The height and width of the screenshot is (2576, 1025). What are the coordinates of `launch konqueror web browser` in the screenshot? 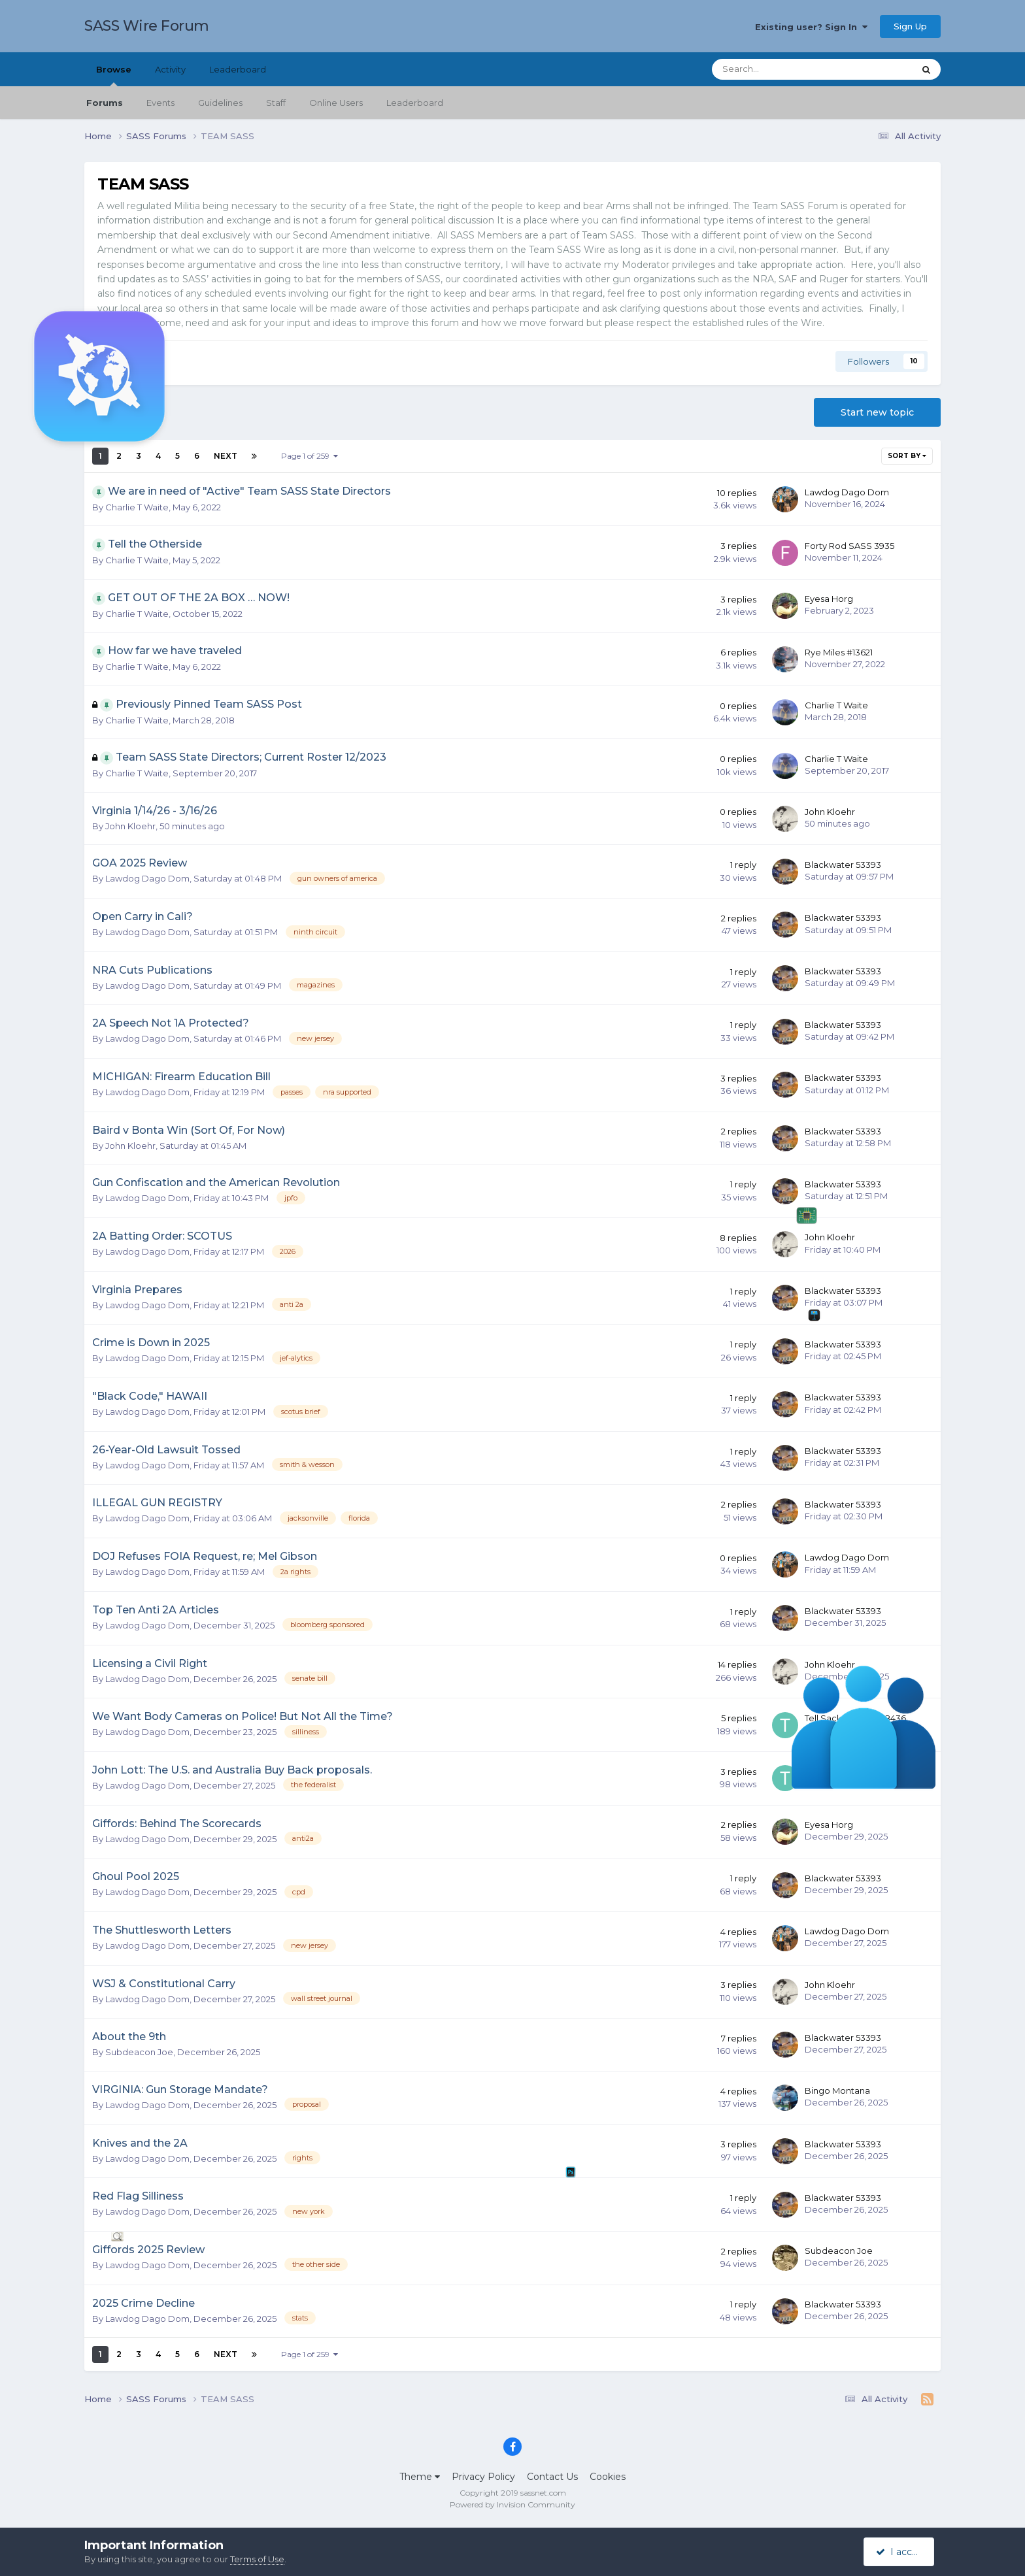 It's located at (99, 376).